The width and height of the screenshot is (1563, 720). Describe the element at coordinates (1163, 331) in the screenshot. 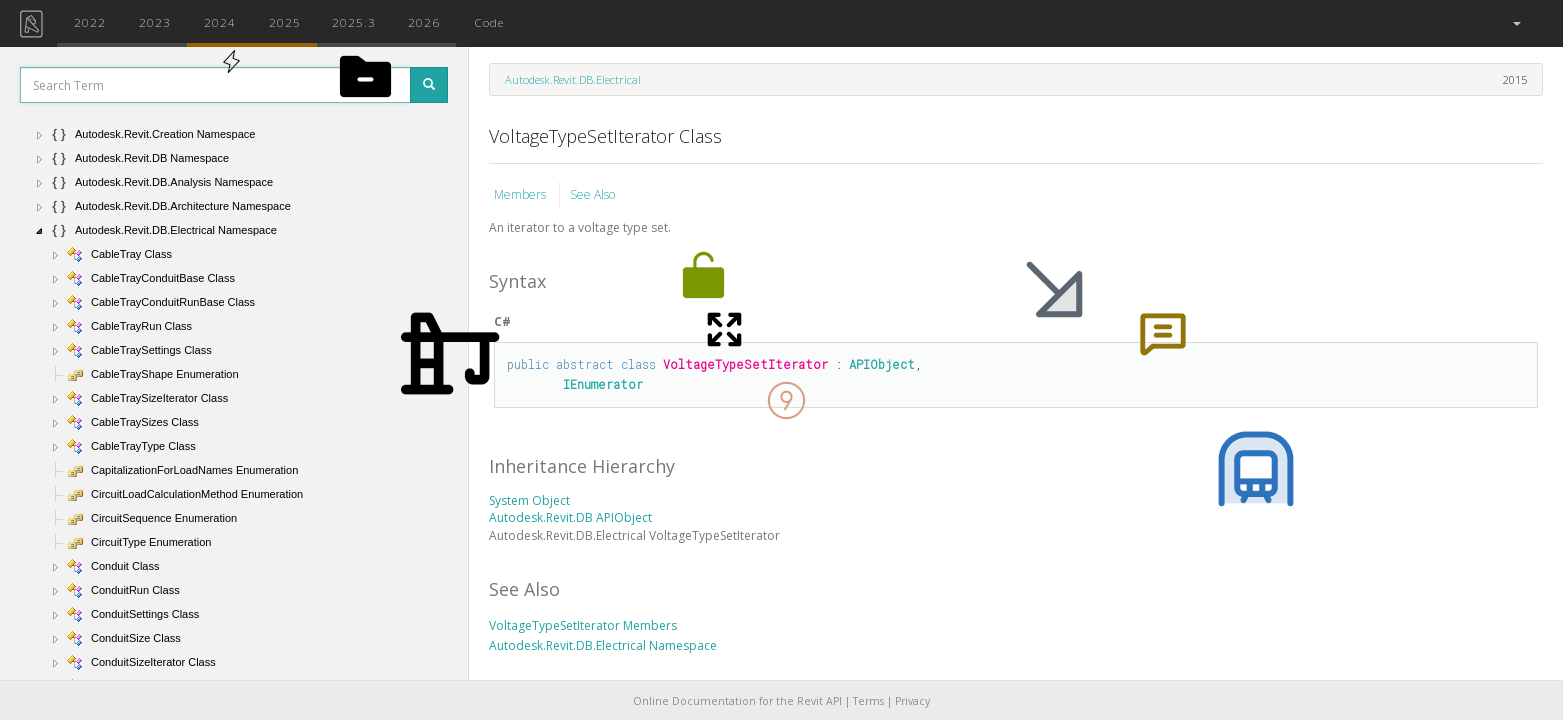

I see `open chat or messaging` at that location.